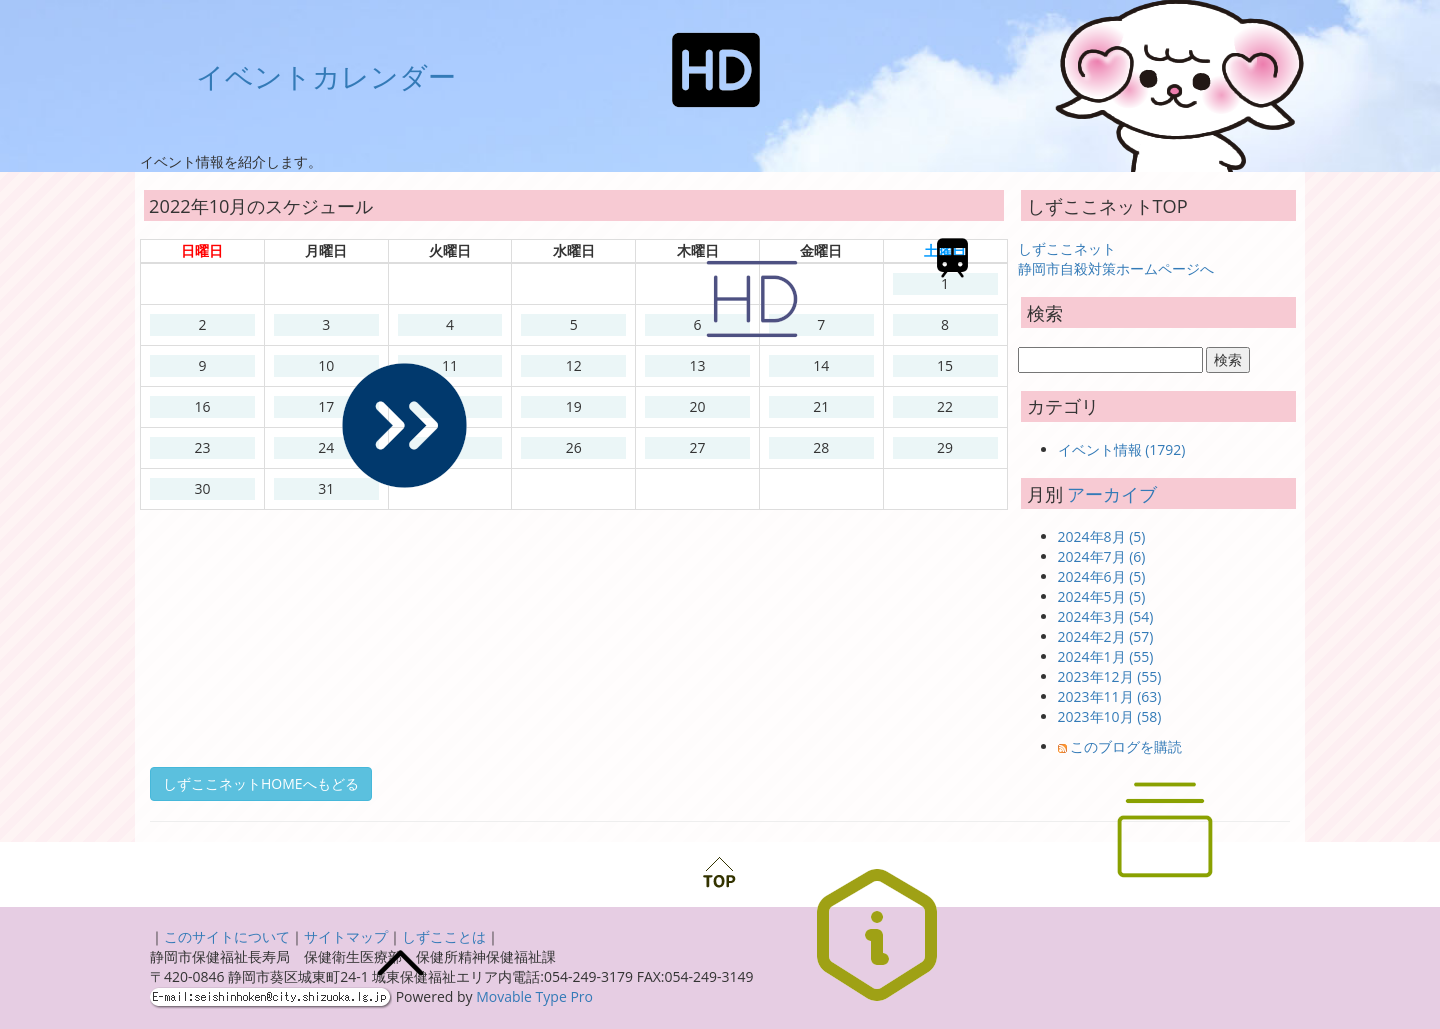  Describe the element at coordinates (400, 962) in the screenshot. I see `collapse an expanded section` at that location.